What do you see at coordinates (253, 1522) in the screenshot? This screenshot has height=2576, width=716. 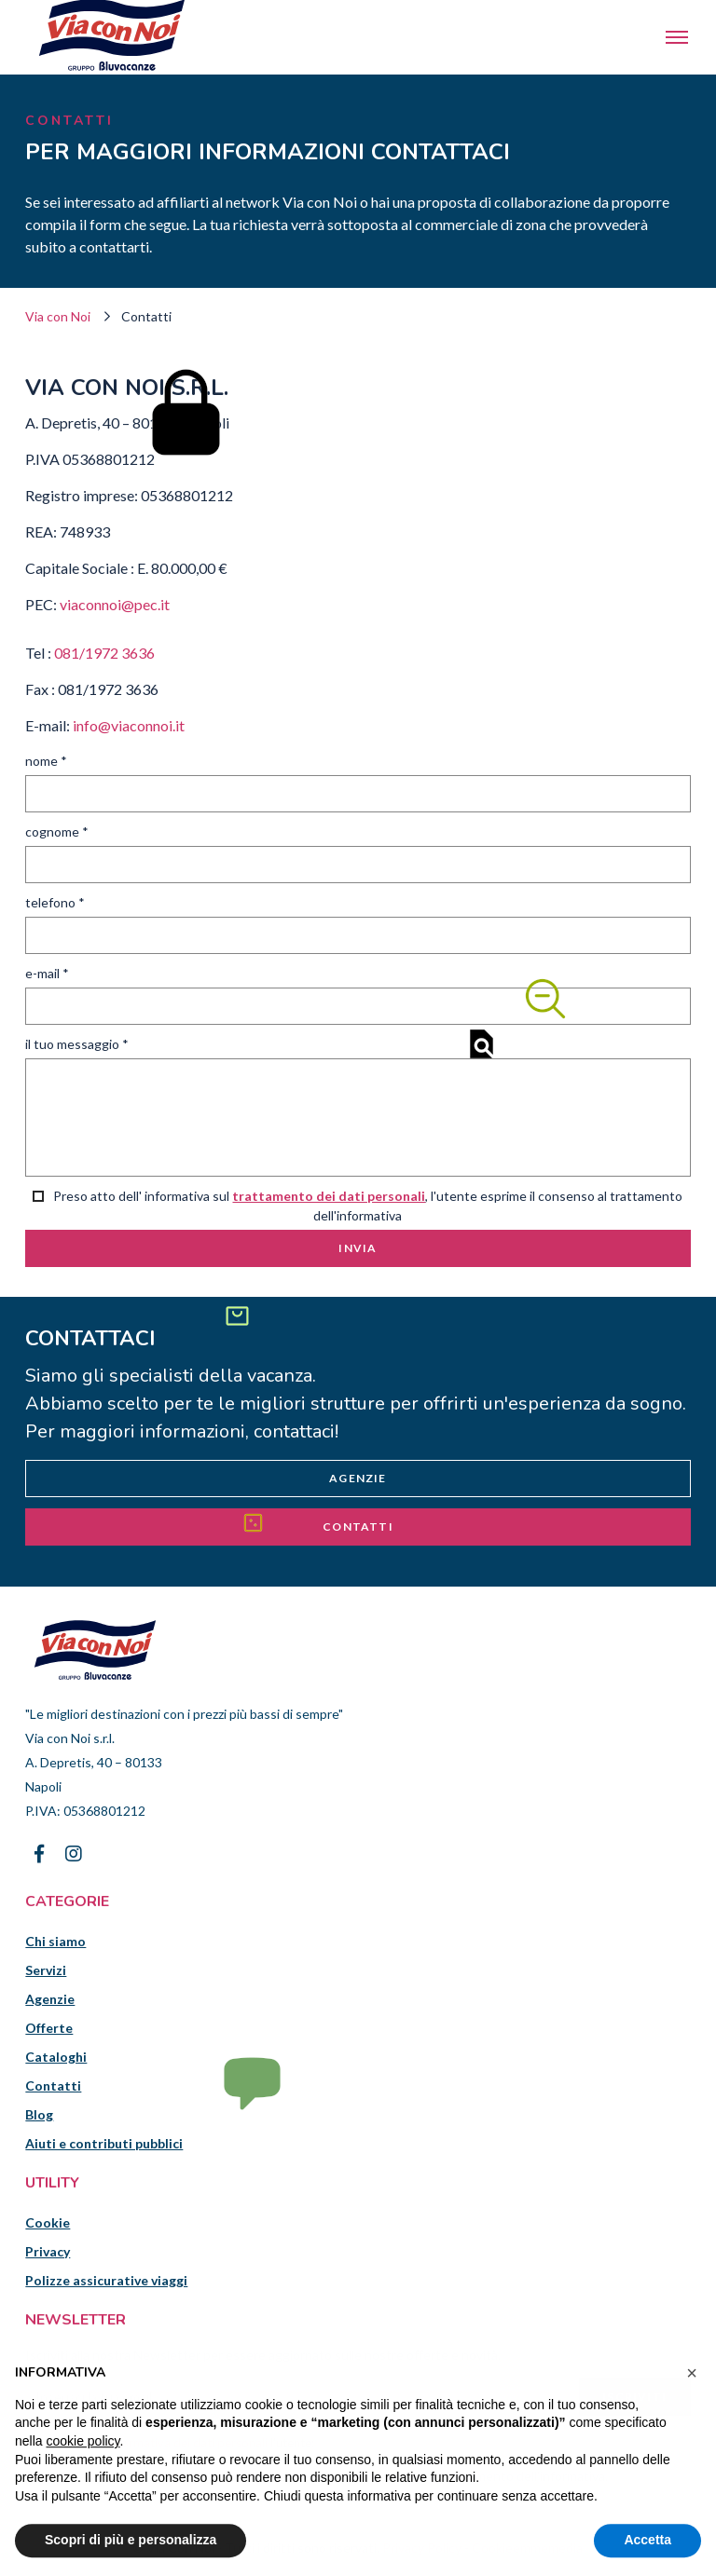 I see `randomize or shuffle content` at bounding box center [253, 1522].